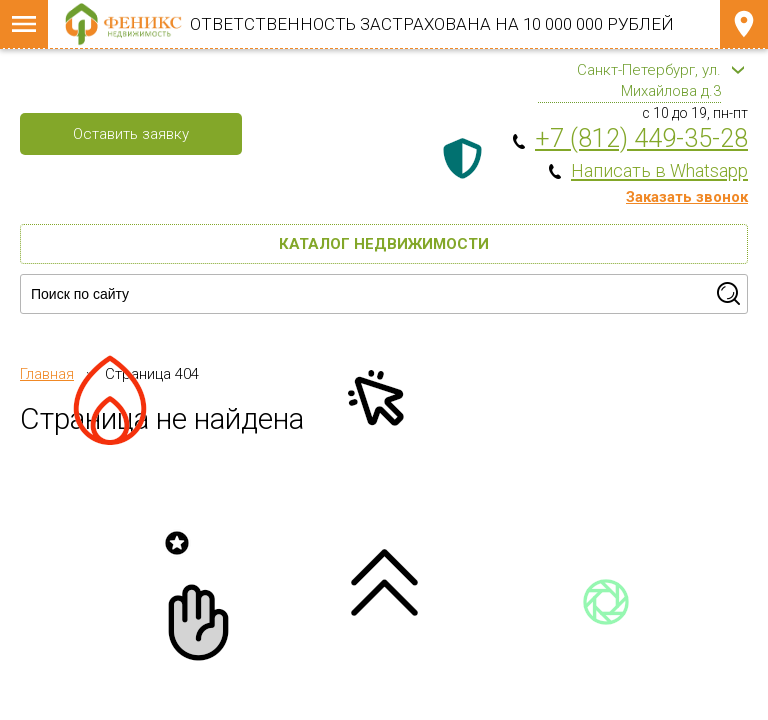 The image size is (768, 720). Describe the element at coordinates (110, 402) in the screenshot. I see `indicates trending or popular content` at that location.